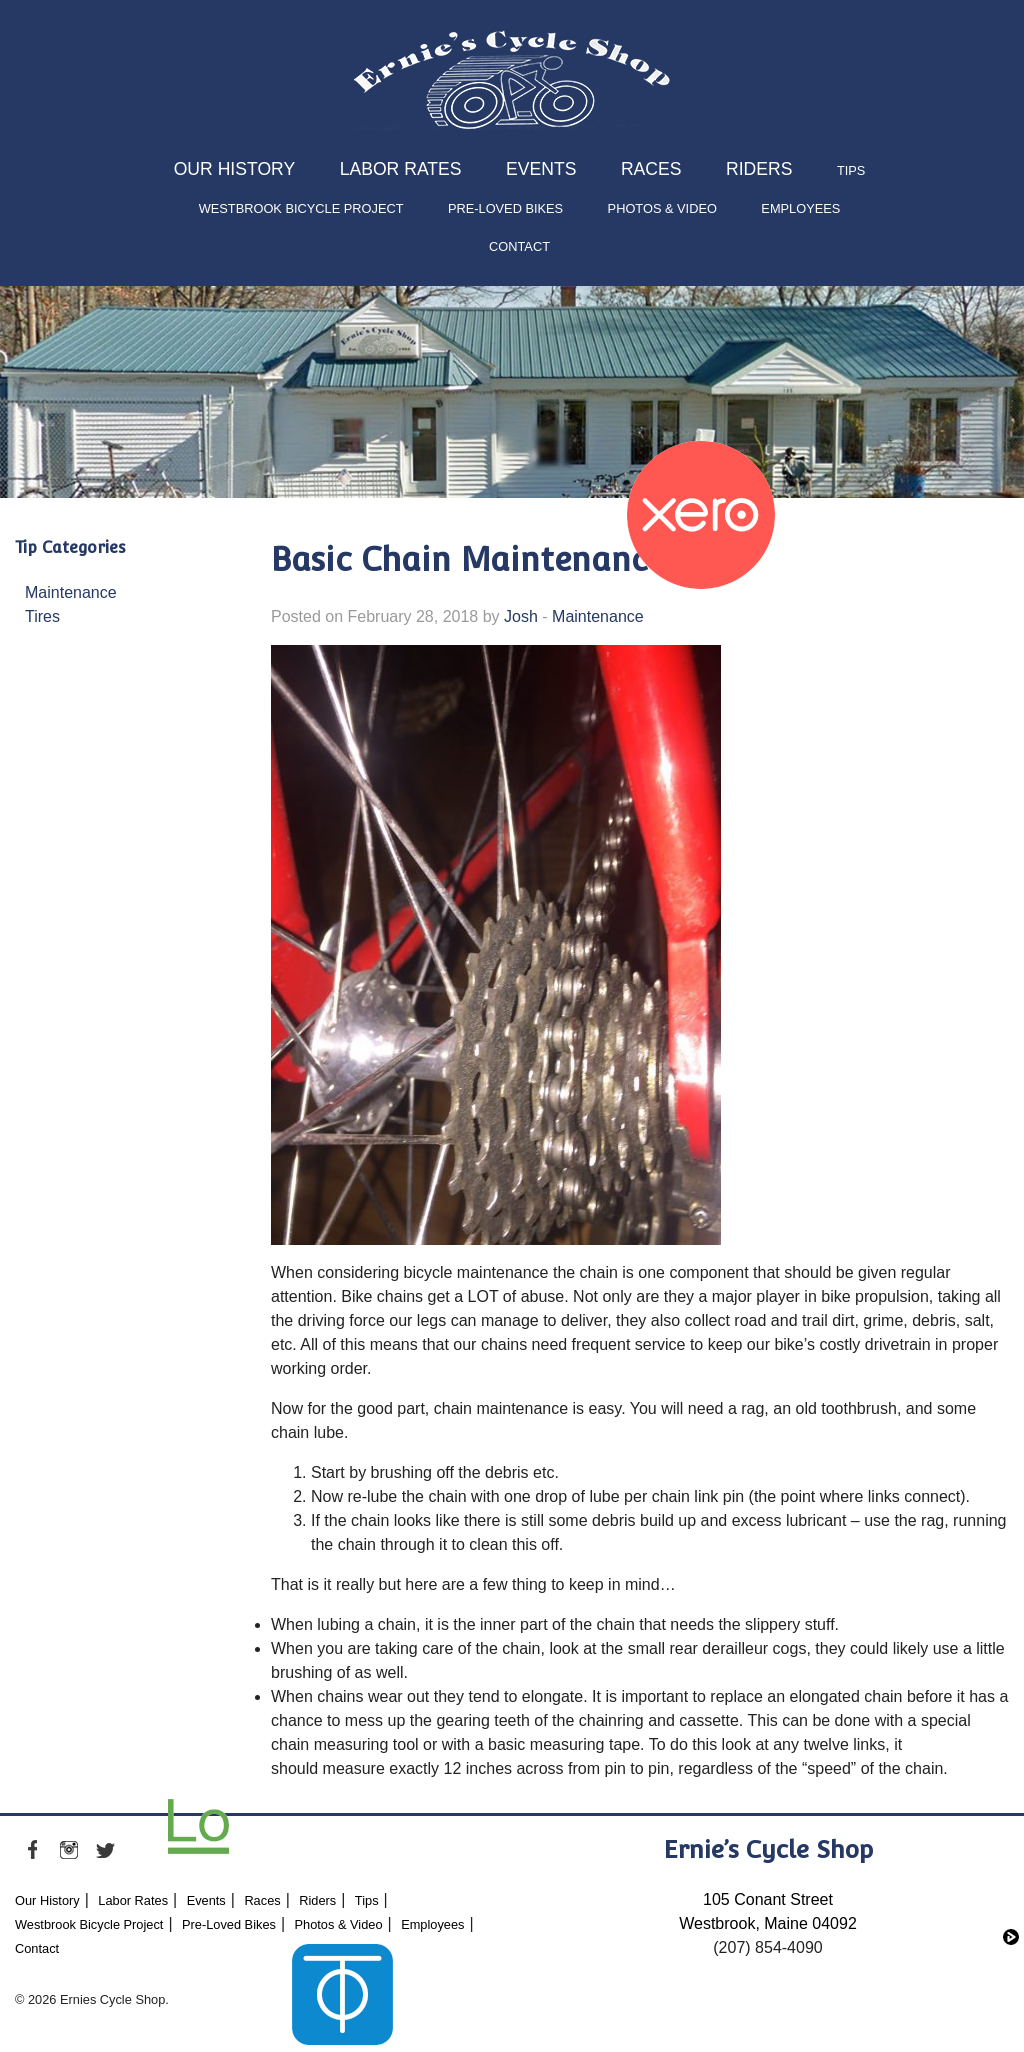  What do you see at coordinates (1011, 1937) in the screenshot?
I see `open GoCD continuous delivery dashboard` at bounding box center [1011, 1937].